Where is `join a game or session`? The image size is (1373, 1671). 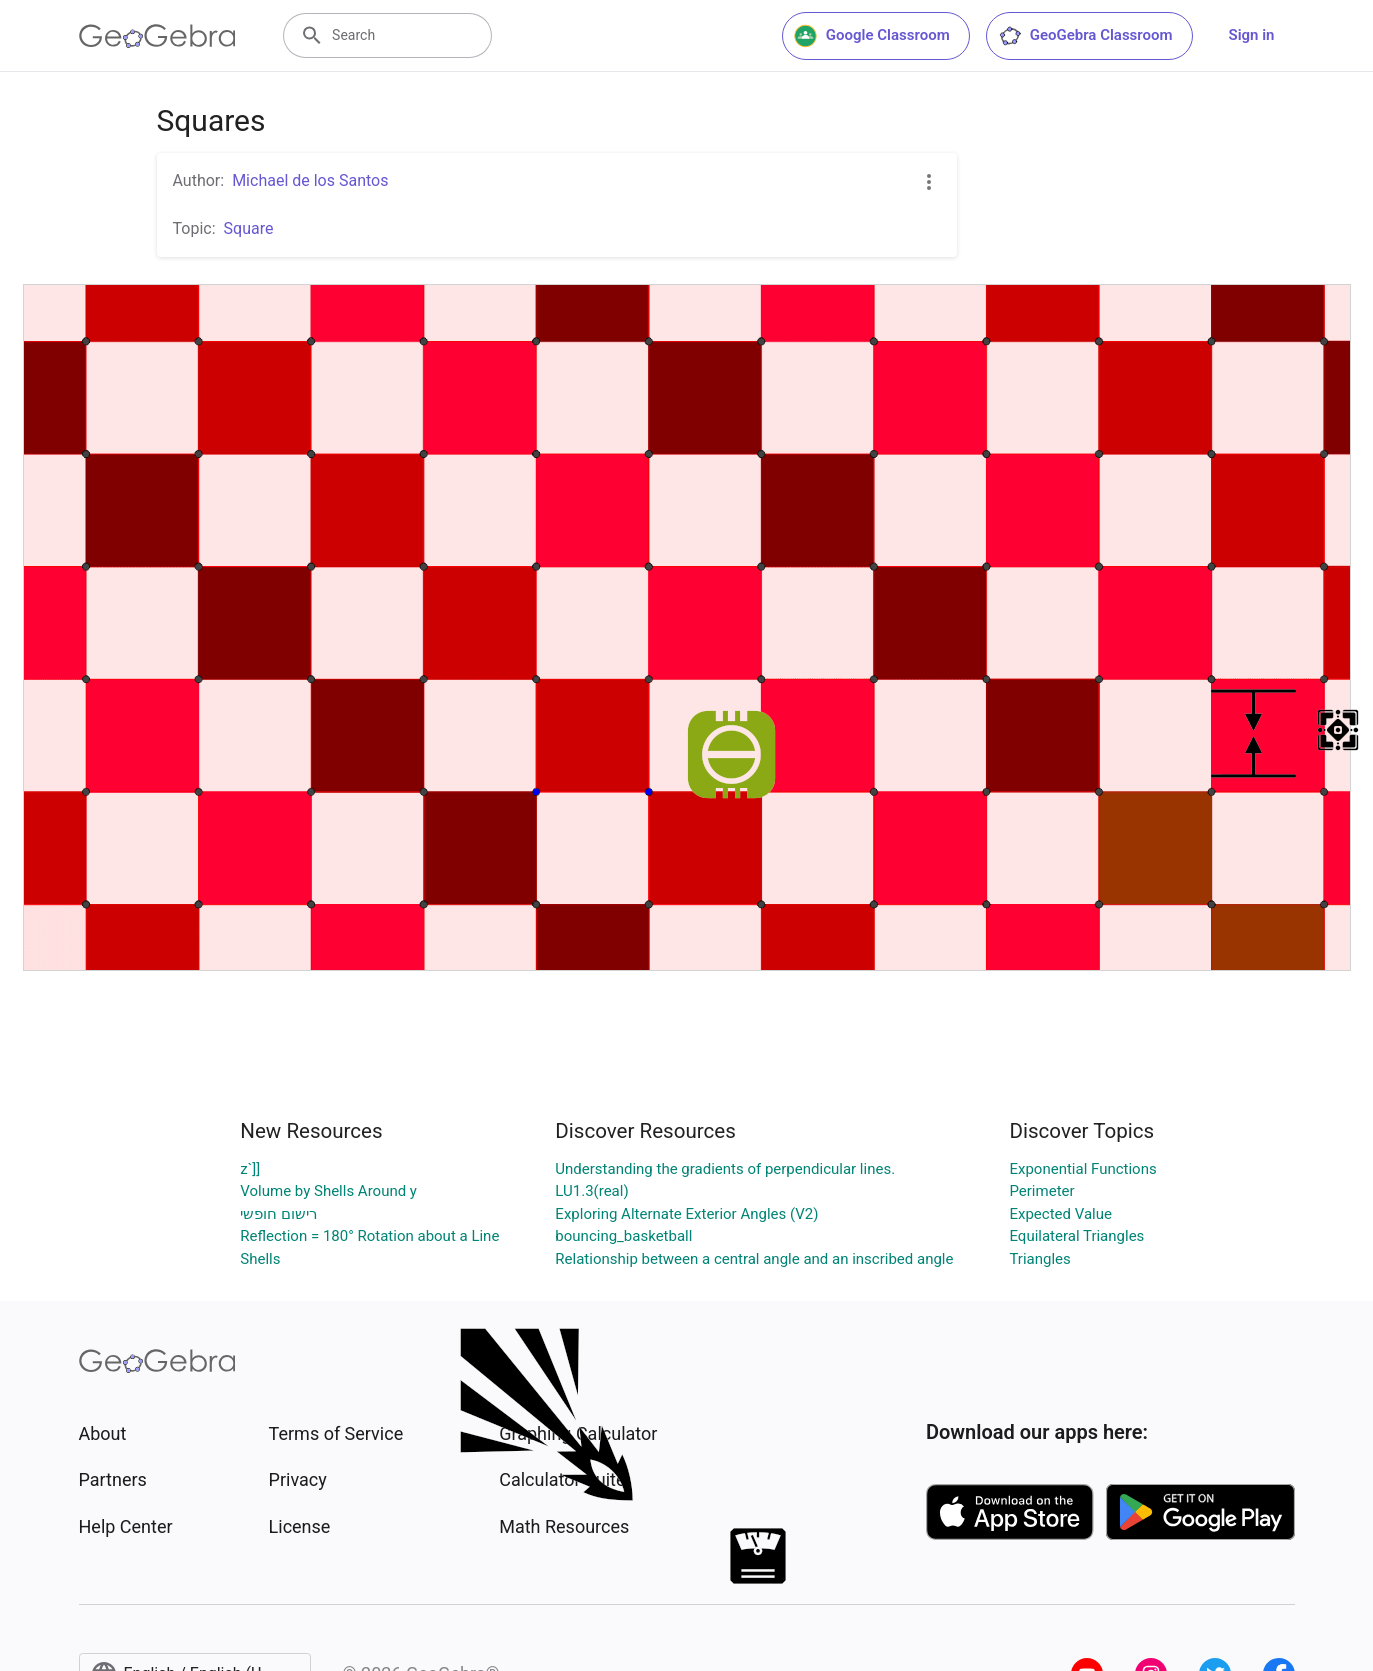
join a game or session is located at coordinates (1253, 733).